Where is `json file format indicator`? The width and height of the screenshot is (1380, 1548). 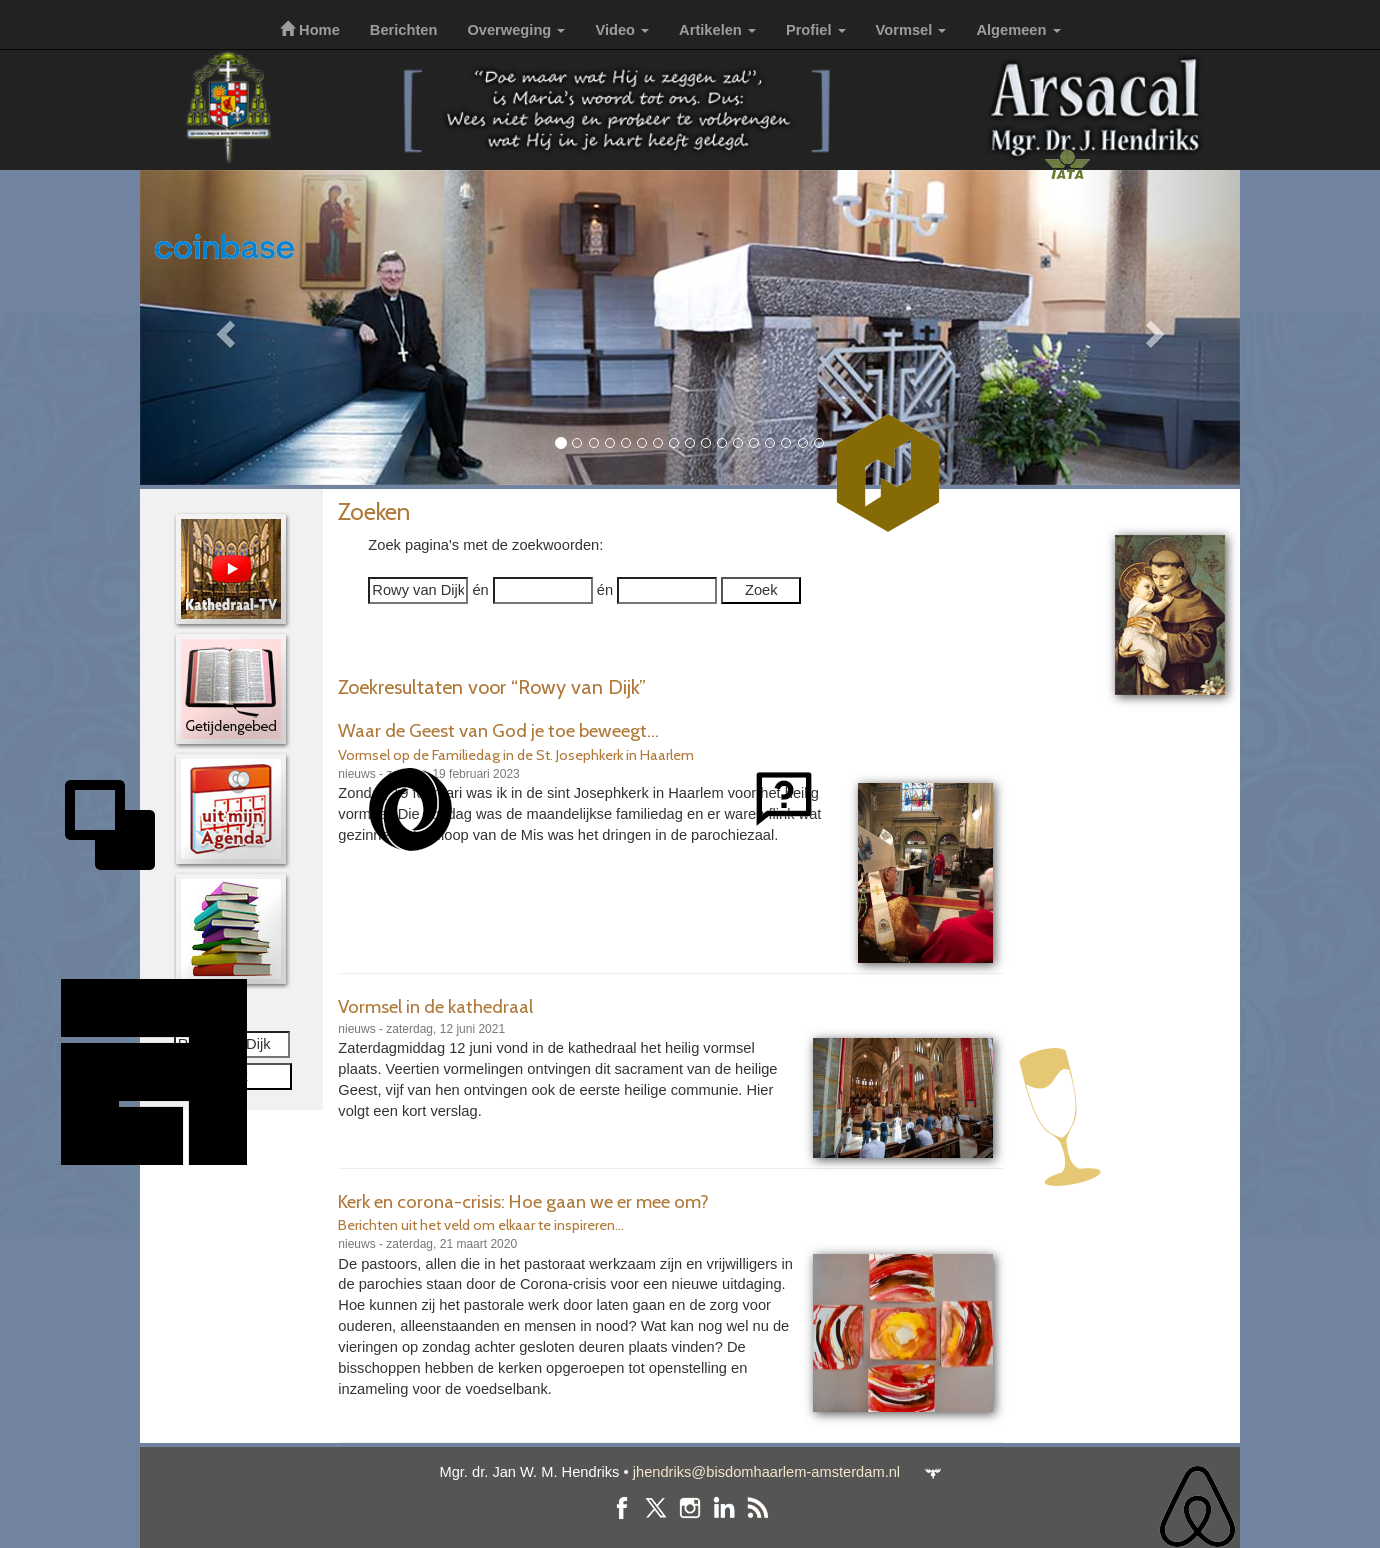
json file format indicator is located at coordinates (410, 809).